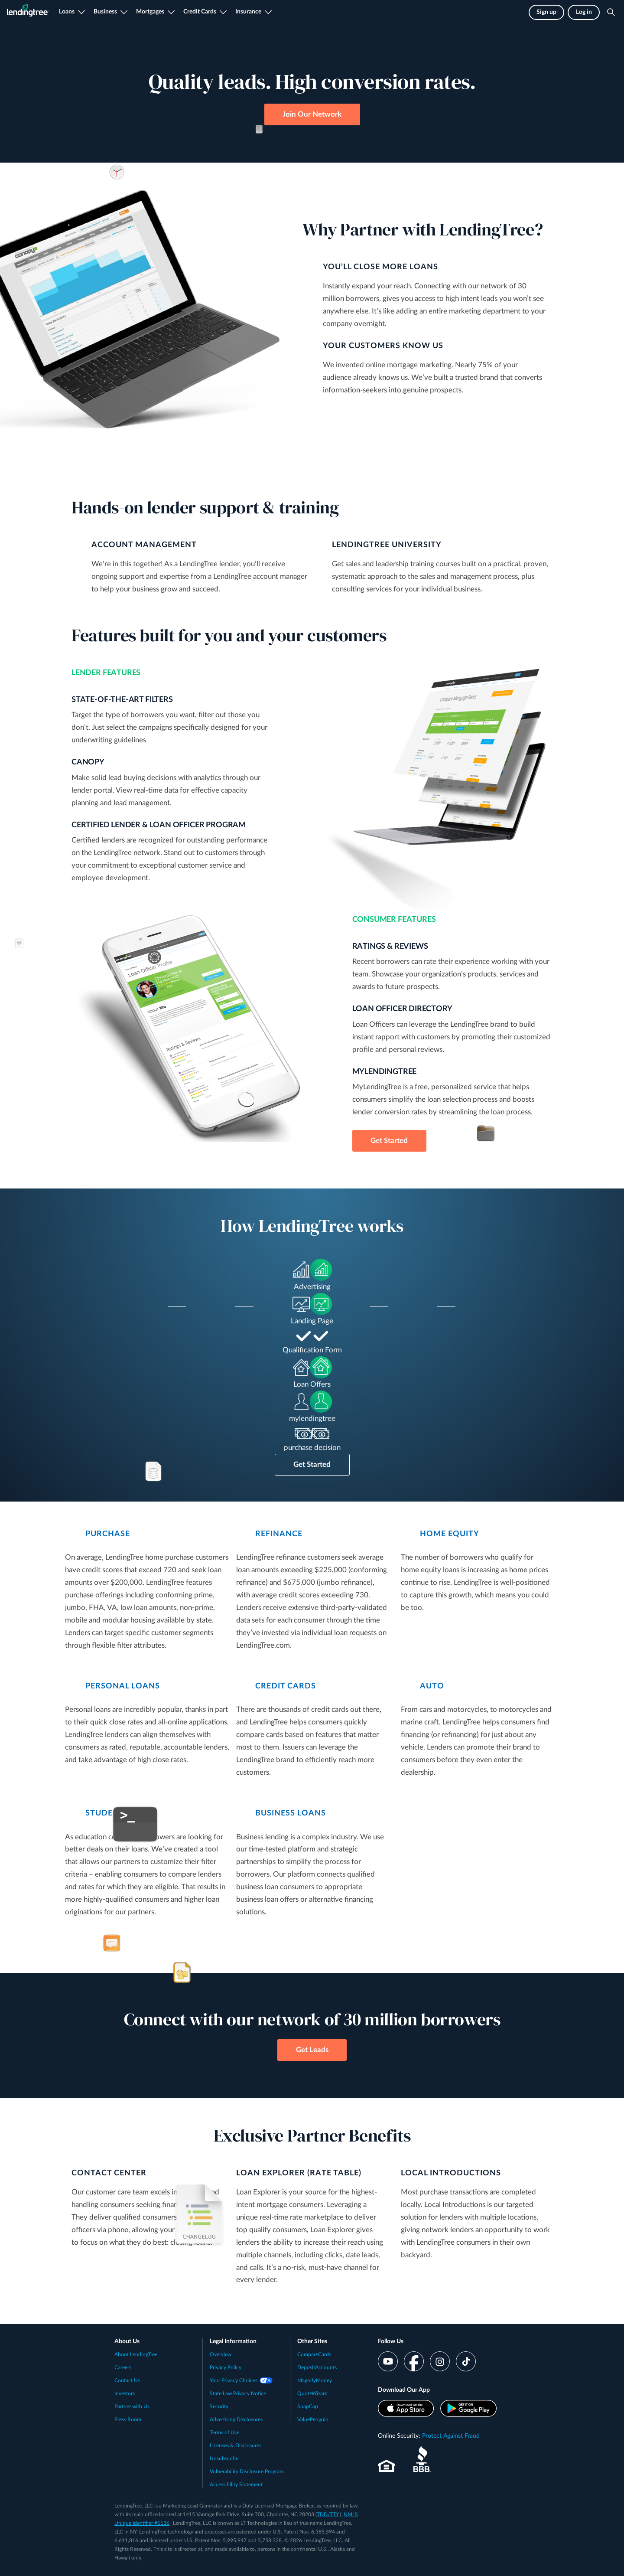 Image resolution: width=624 pixels, height=2576 pixels. Describe the element at coordinates (154, 957) in the screenshot. I see `access system settings` at that location.